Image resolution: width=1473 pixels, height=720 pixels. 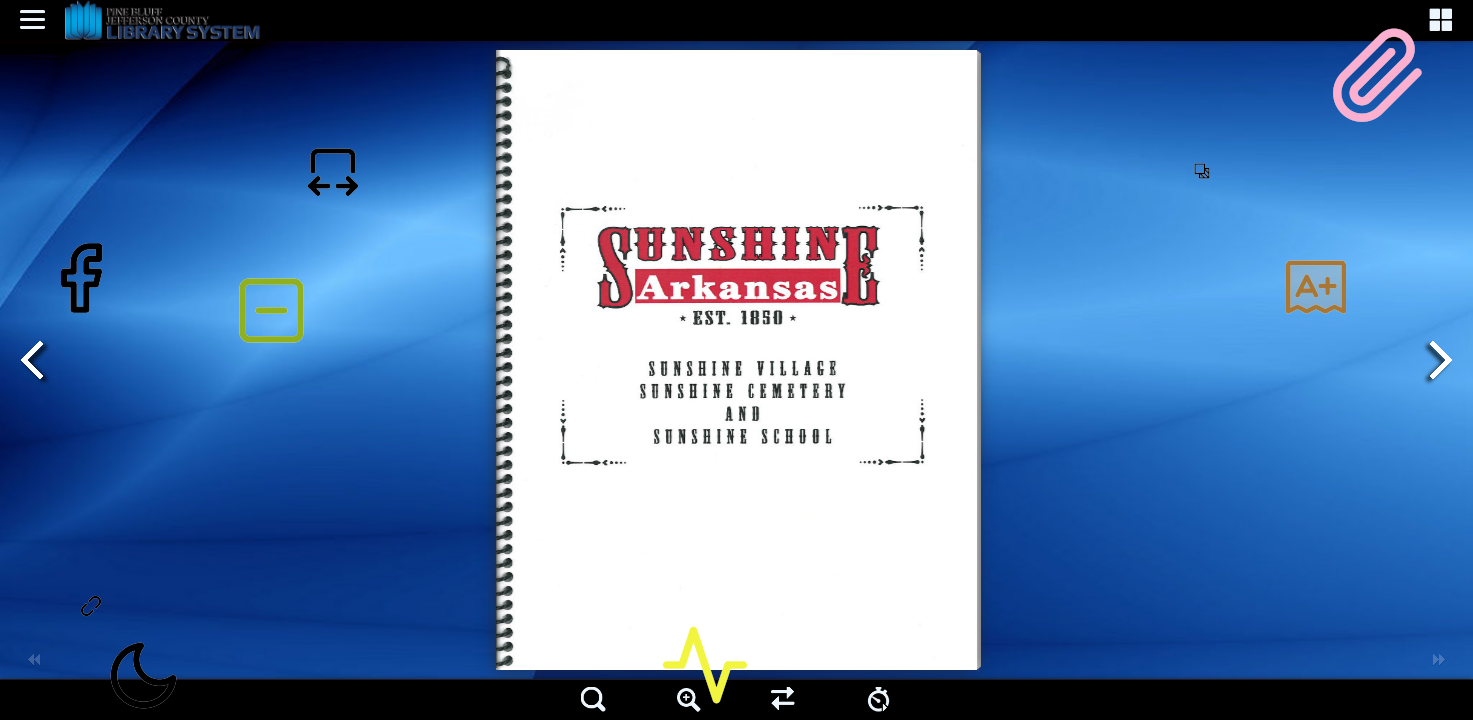 I want to click on open Facebook app, so click(x=80, y=278).